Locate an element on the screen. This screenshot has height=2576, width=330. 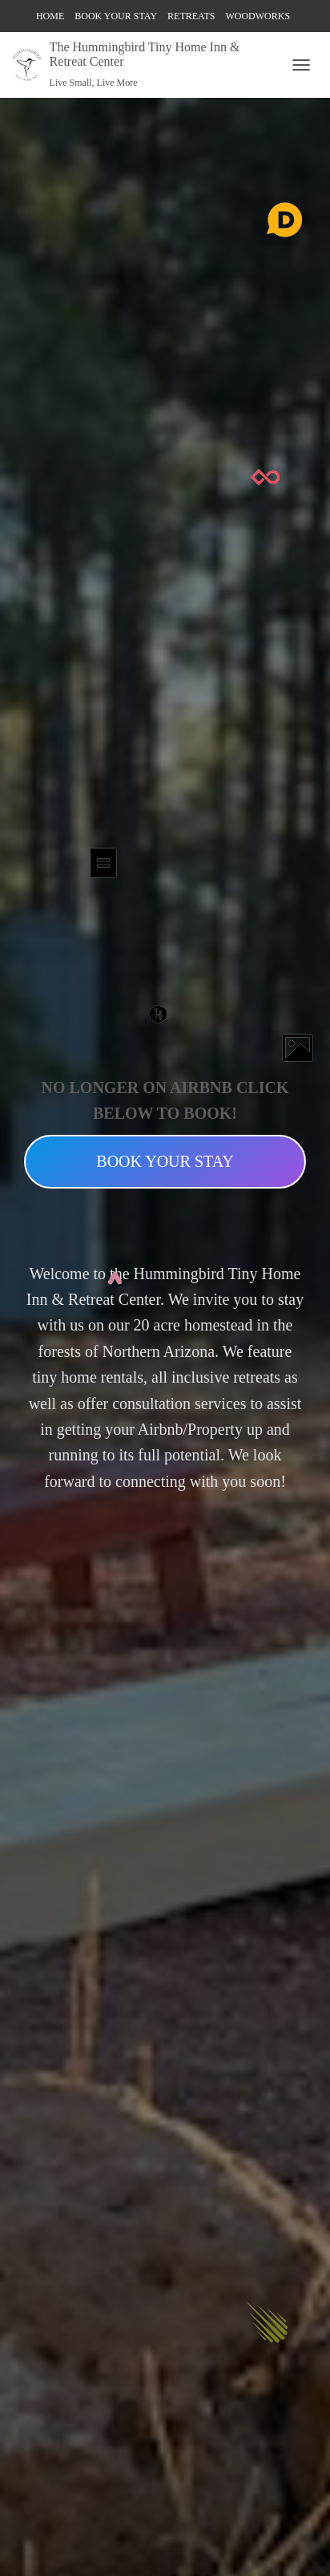
hackerrank logo is located at coordinates (158, 1014).